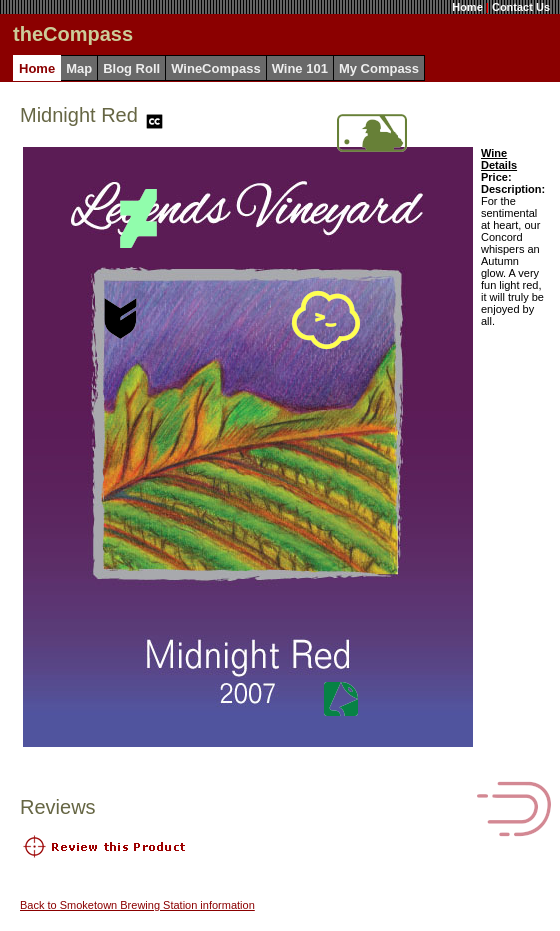  I want to click on open the MLB app, so click(372, 133).